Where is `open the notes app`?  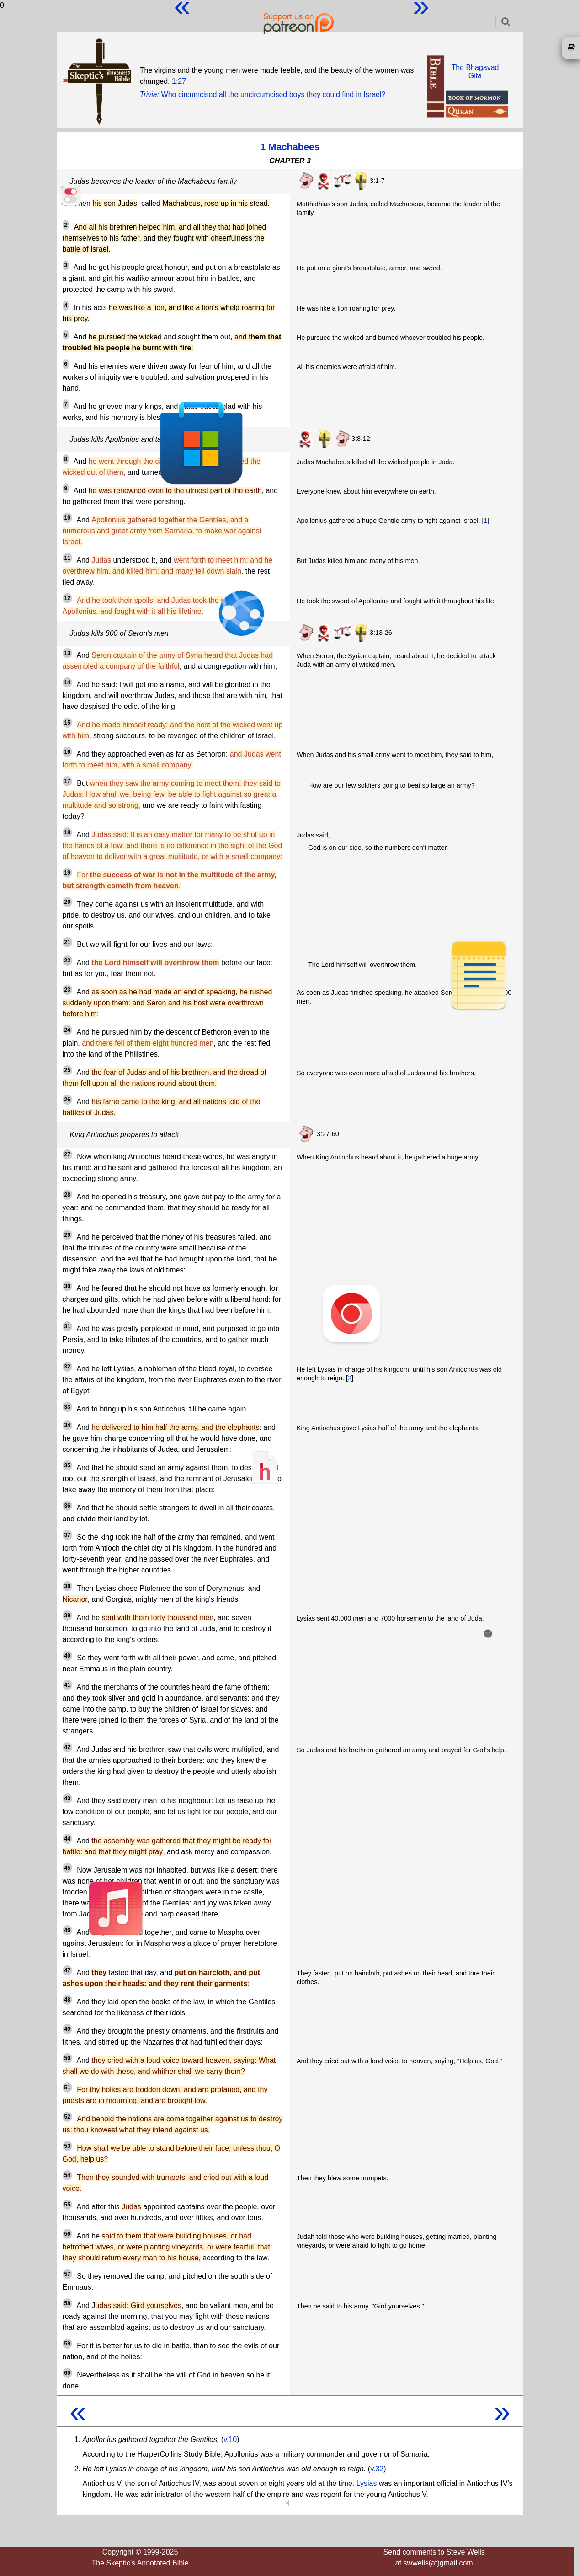
open the notes app is located at coordinates (479, 975).